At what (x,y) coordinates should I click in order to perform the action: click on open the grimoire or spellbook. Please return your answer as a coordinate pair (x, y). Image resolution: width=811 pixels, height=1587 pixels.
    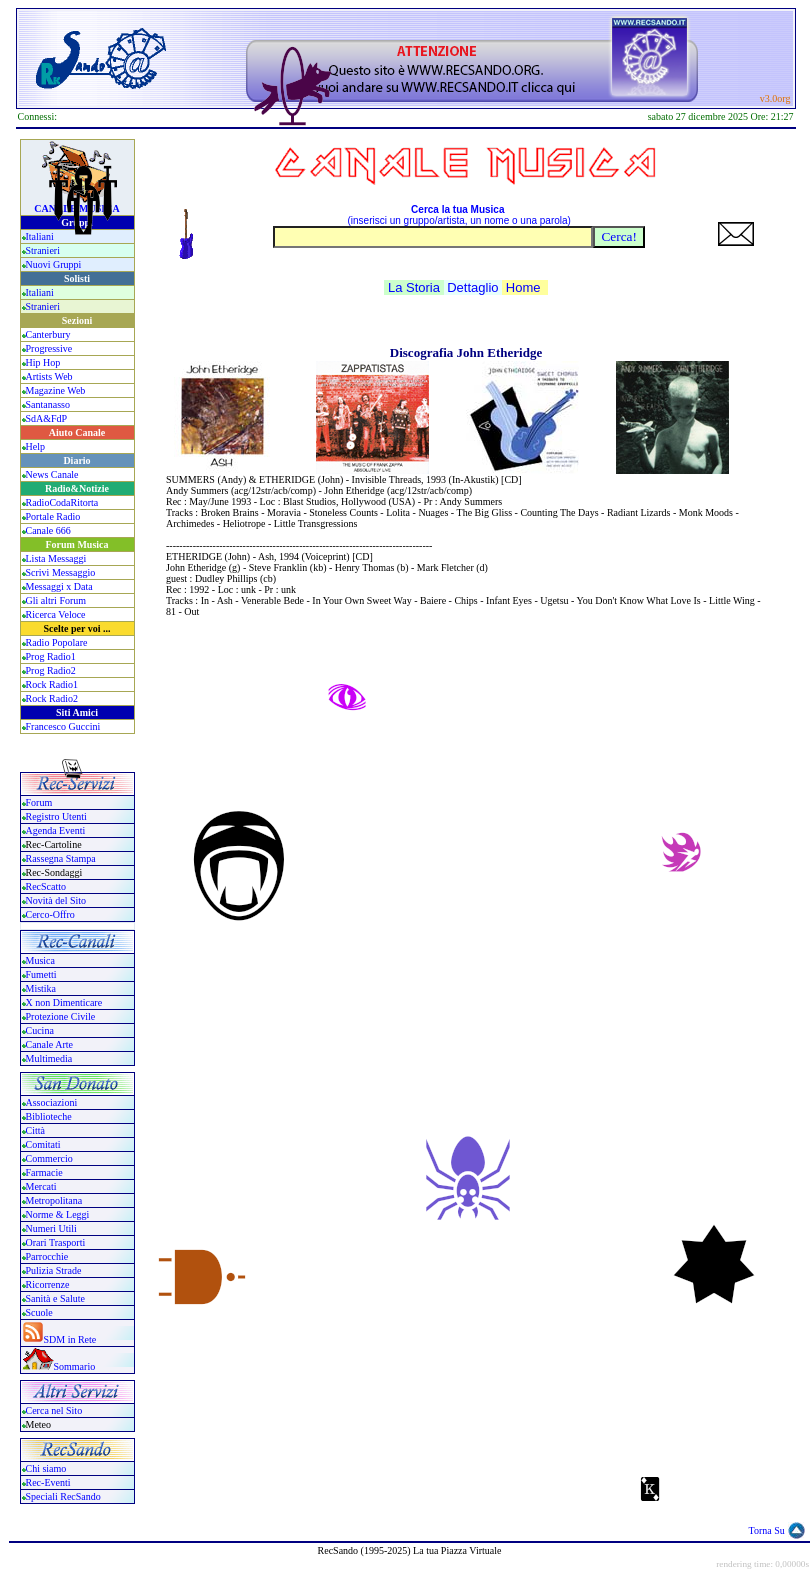
    Looking at the image, I should click on (72, 769).